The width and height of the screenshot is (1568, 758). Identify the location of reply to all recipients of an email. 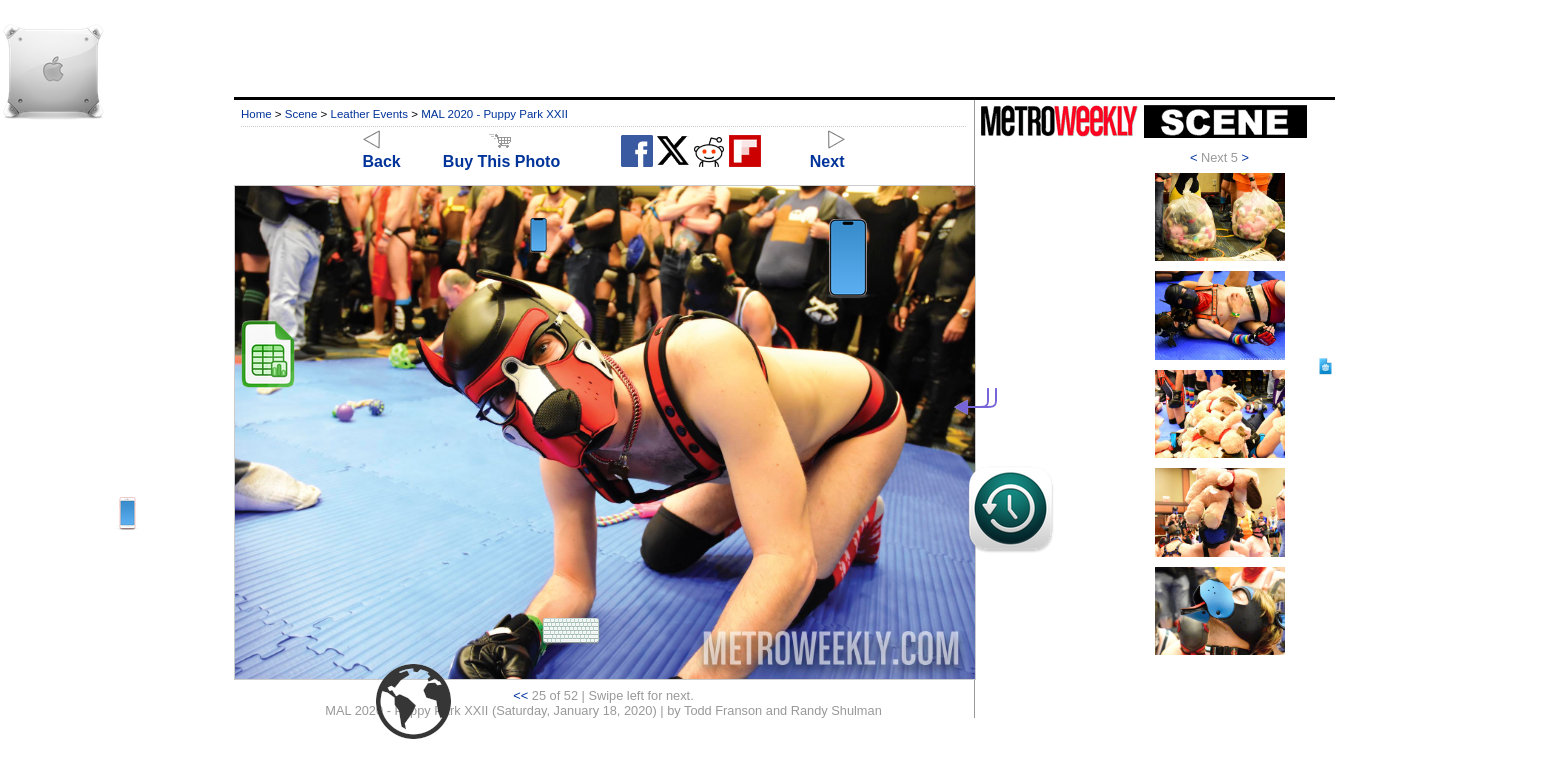
(975, 398).